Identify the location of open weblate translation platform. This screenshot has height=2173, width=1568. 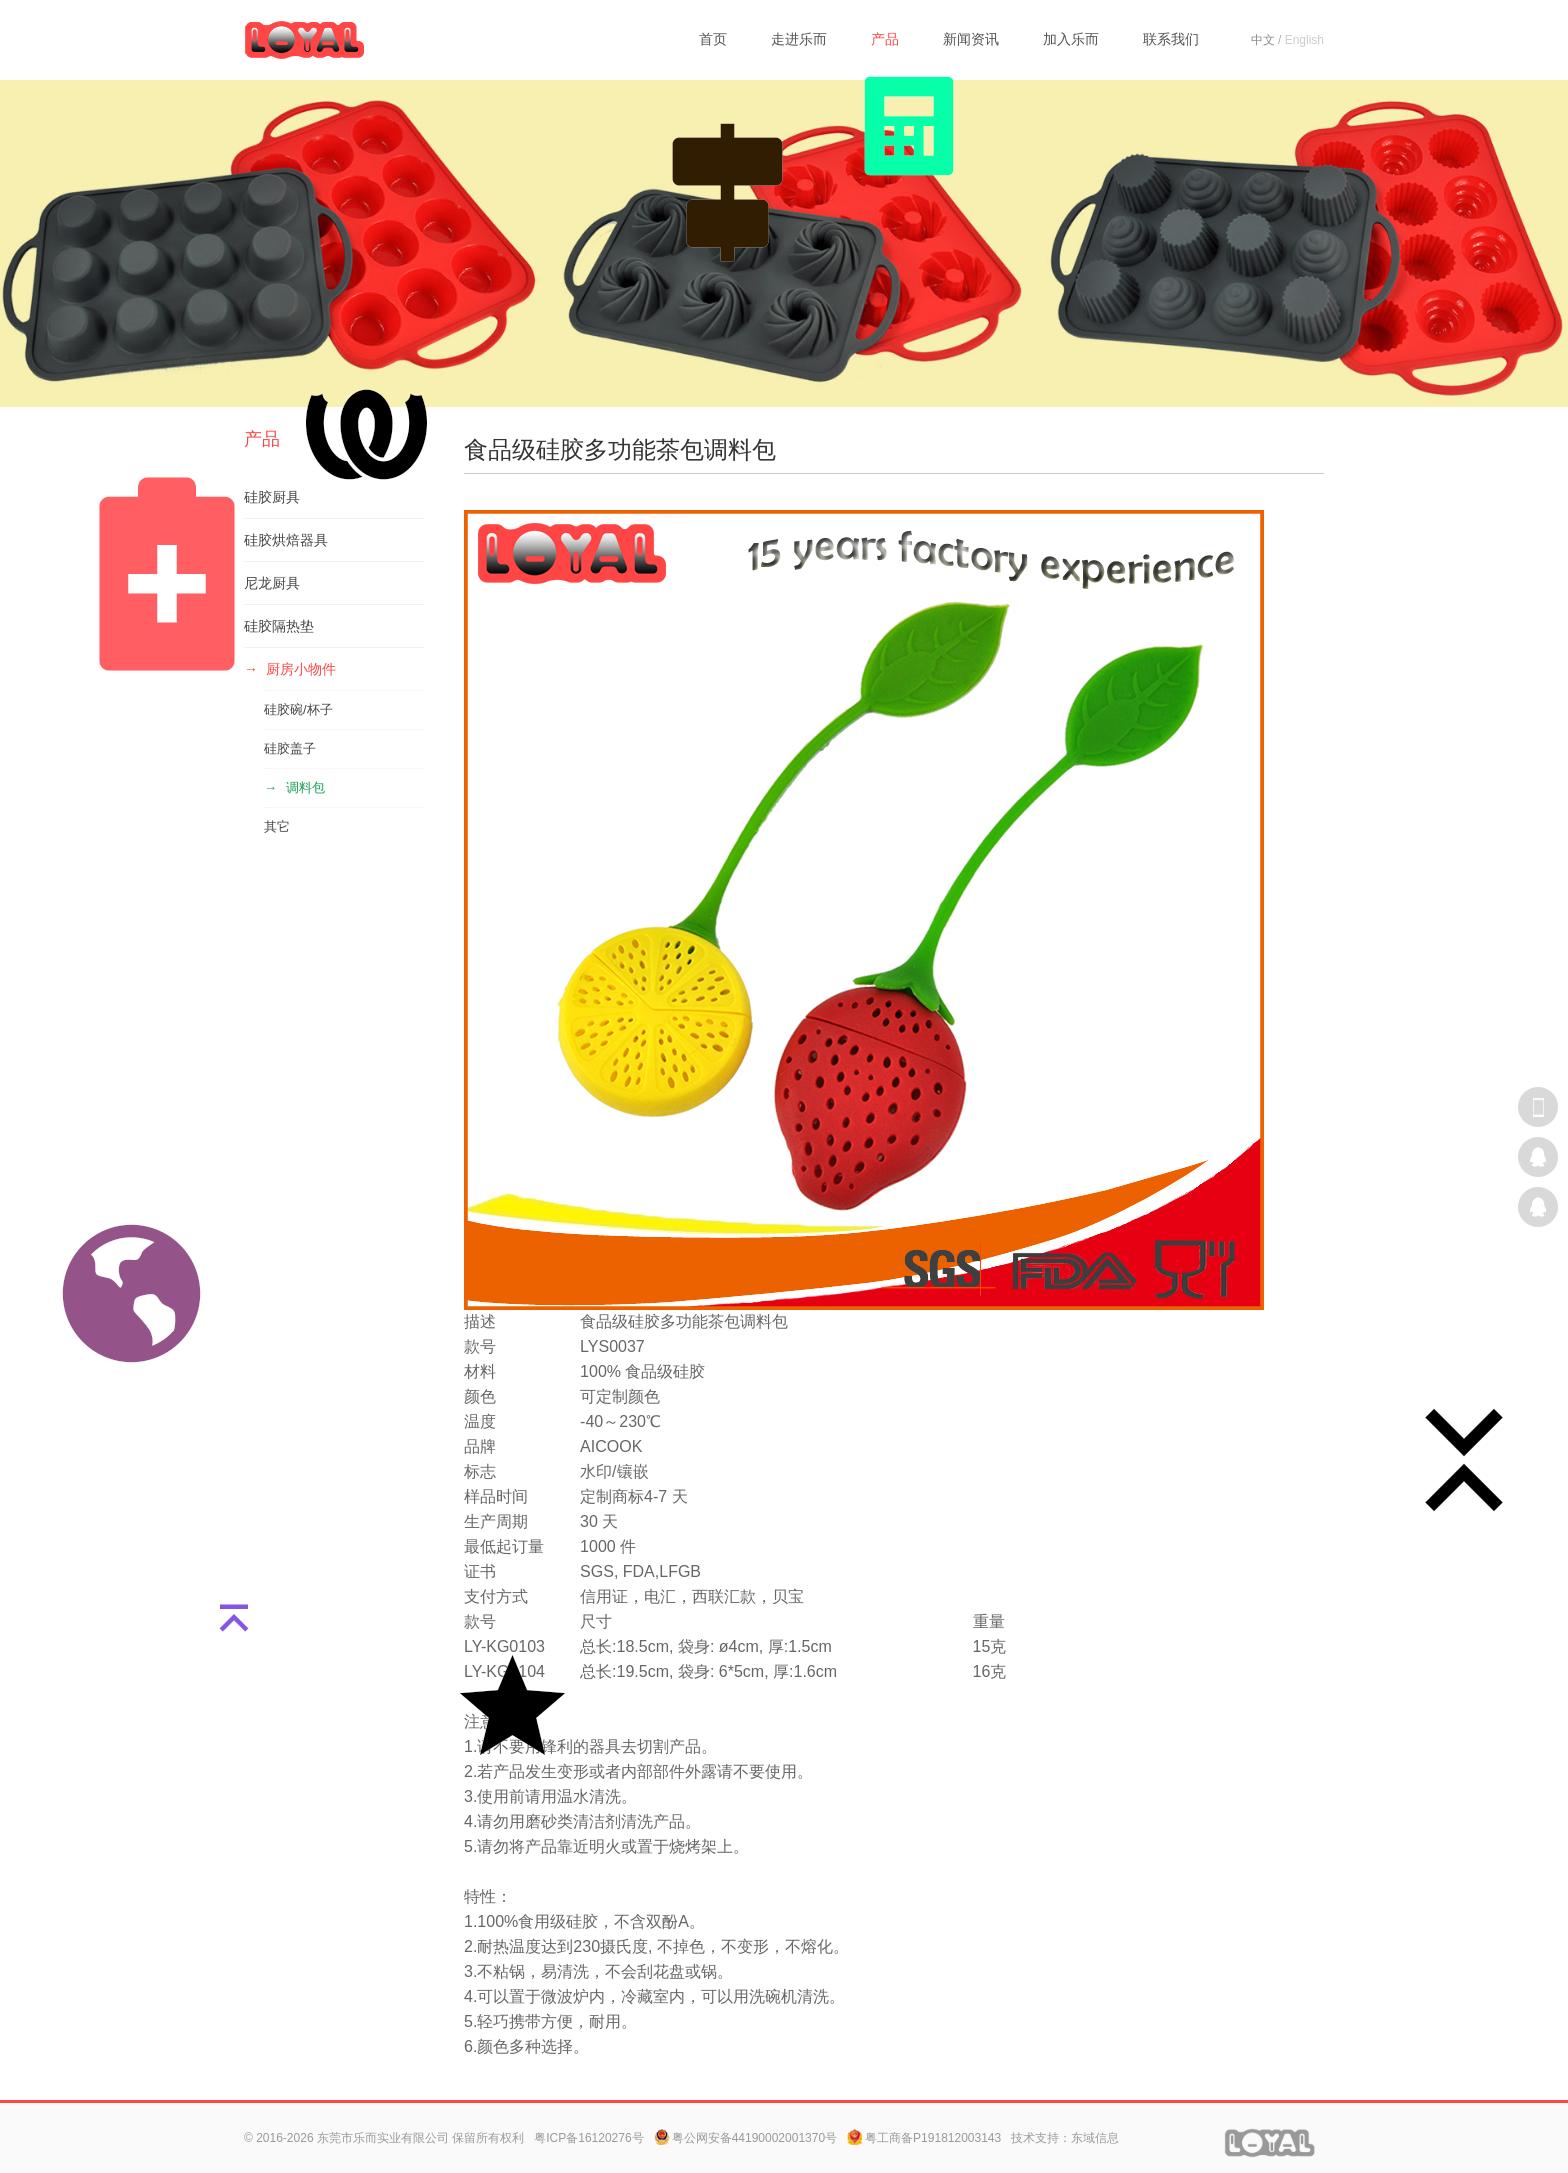
(366, 434).